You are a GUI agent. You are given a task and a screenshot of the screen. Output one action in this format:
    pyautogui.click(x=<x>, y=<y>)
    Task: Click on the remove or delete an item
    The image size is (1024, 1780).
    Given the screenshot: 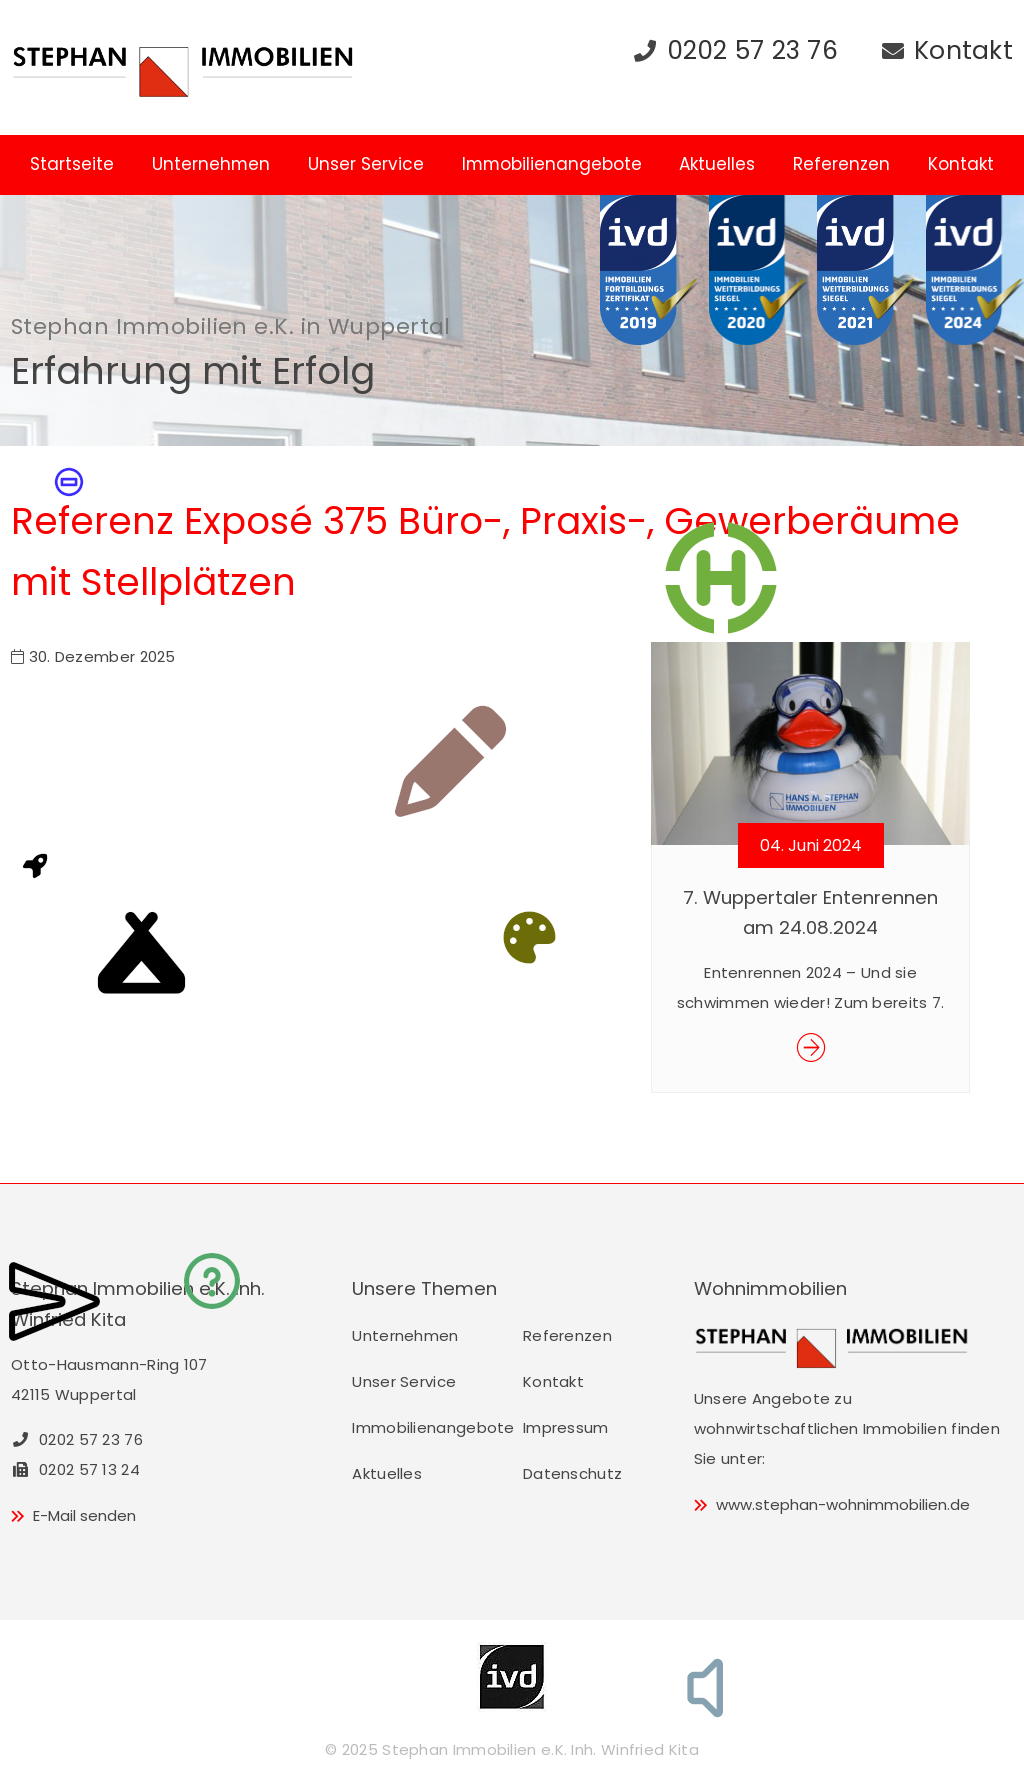 What is the action you would take?
    pyautogui.click(x=69, y=482)
    